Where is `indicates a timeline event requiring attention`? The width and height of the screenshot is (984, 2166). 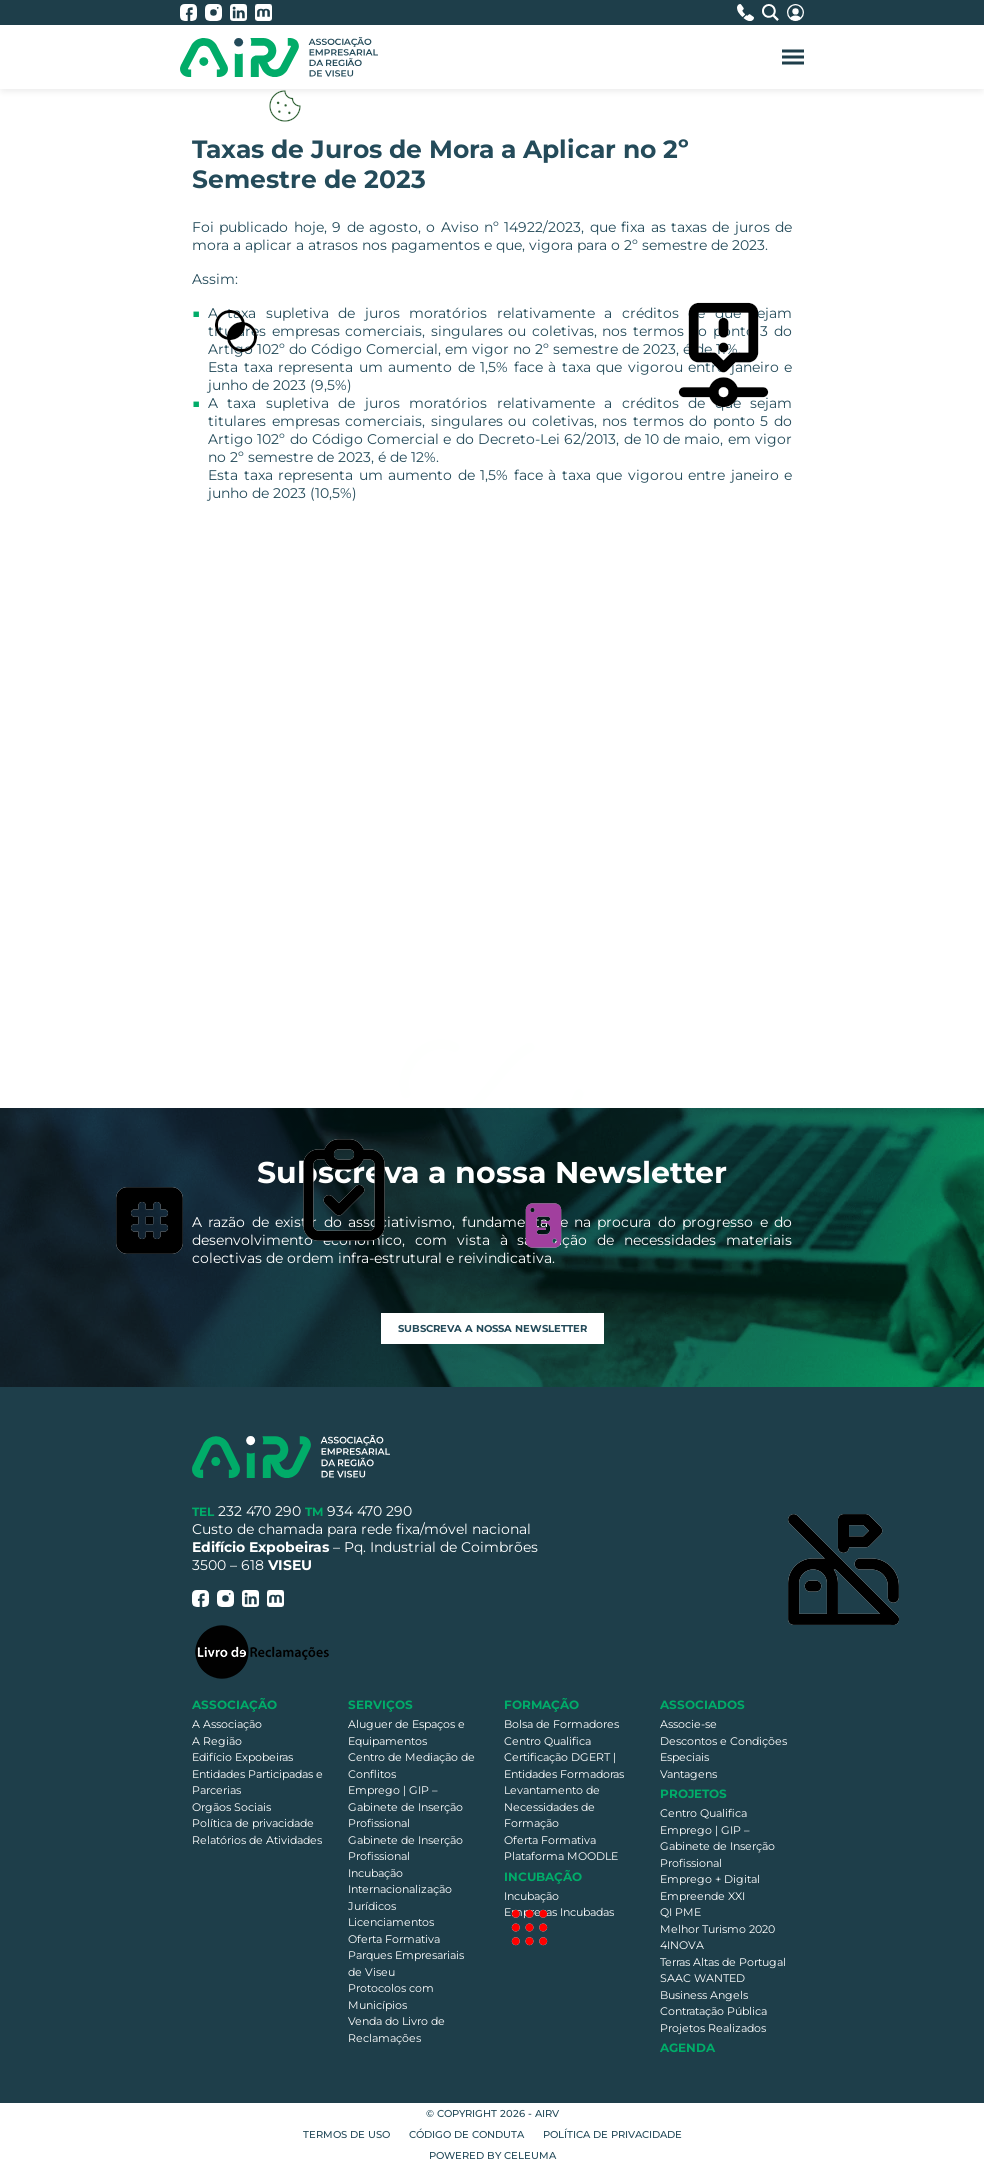
indicates a timeline event requiring attention is located at coordinates (723, 352).